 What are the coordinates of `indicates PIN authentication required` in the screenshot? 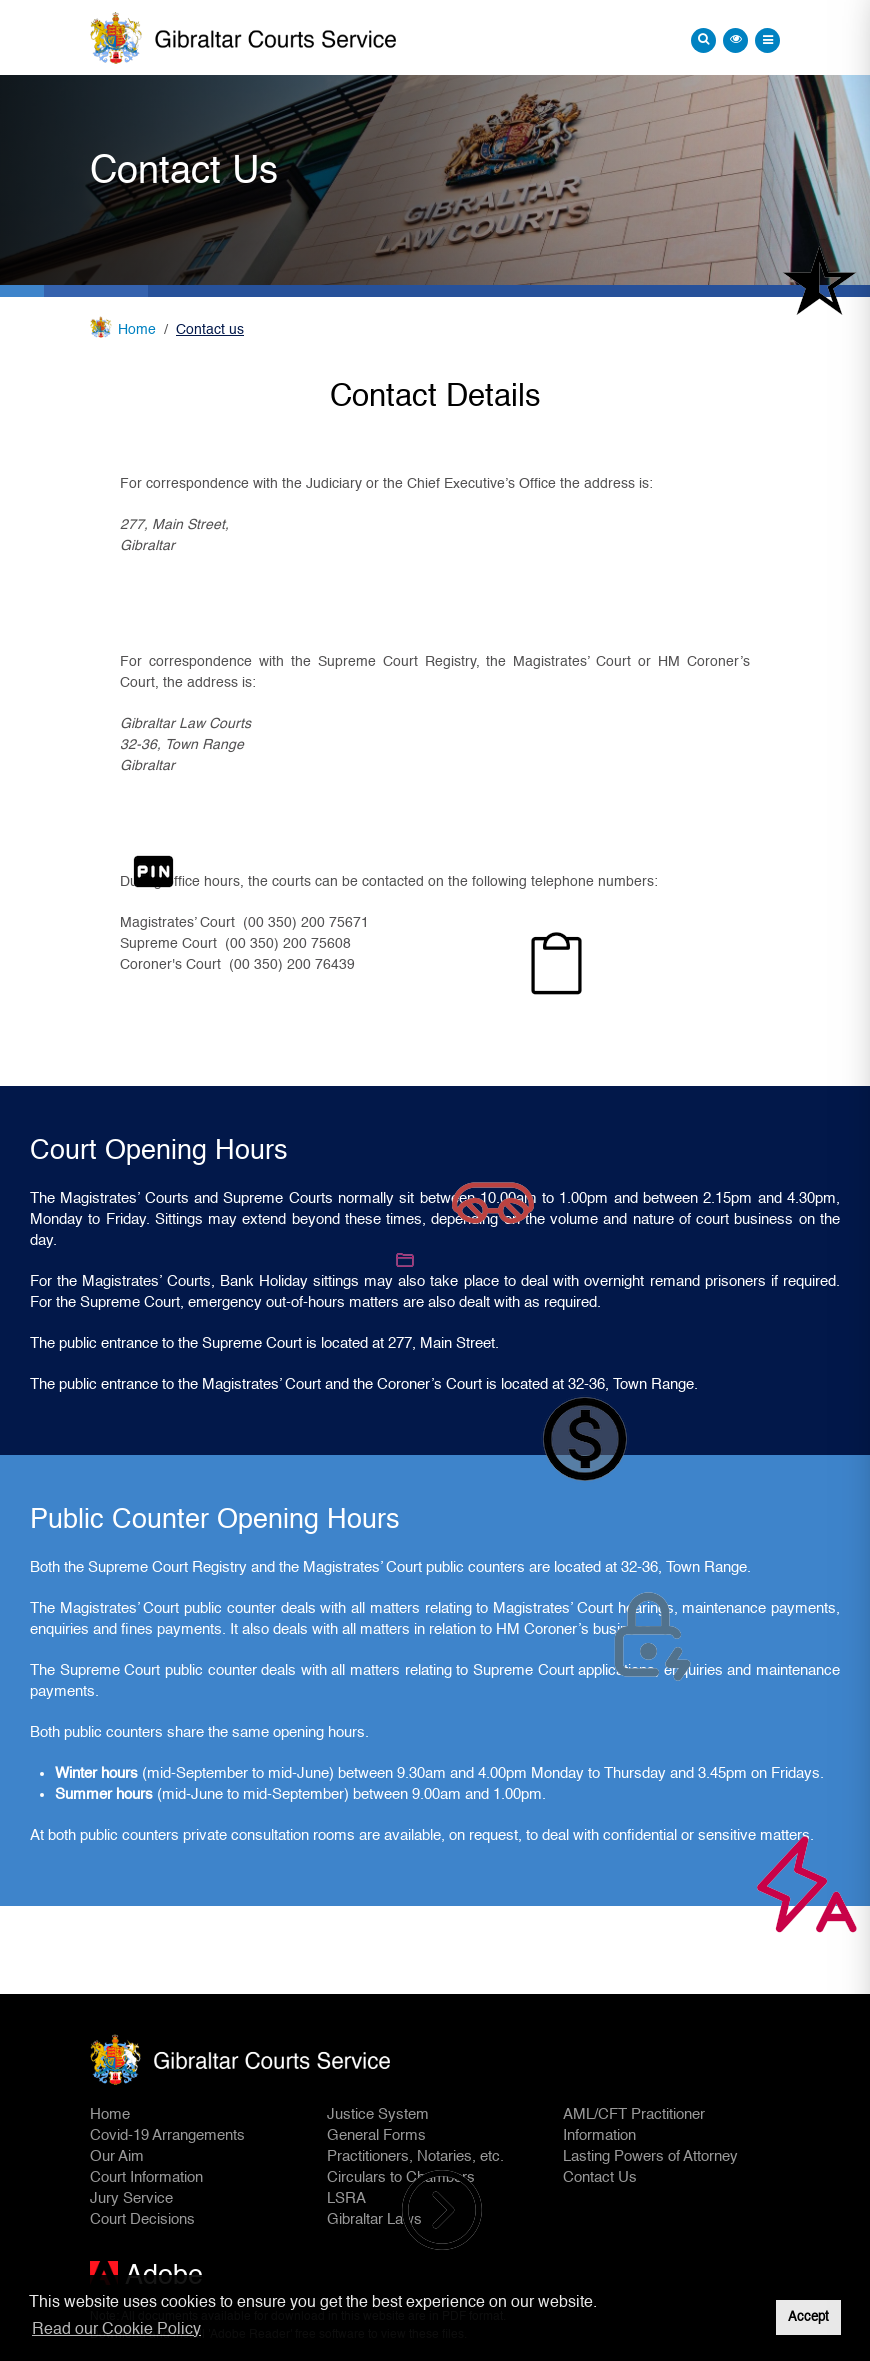 It's located at (153, 871).